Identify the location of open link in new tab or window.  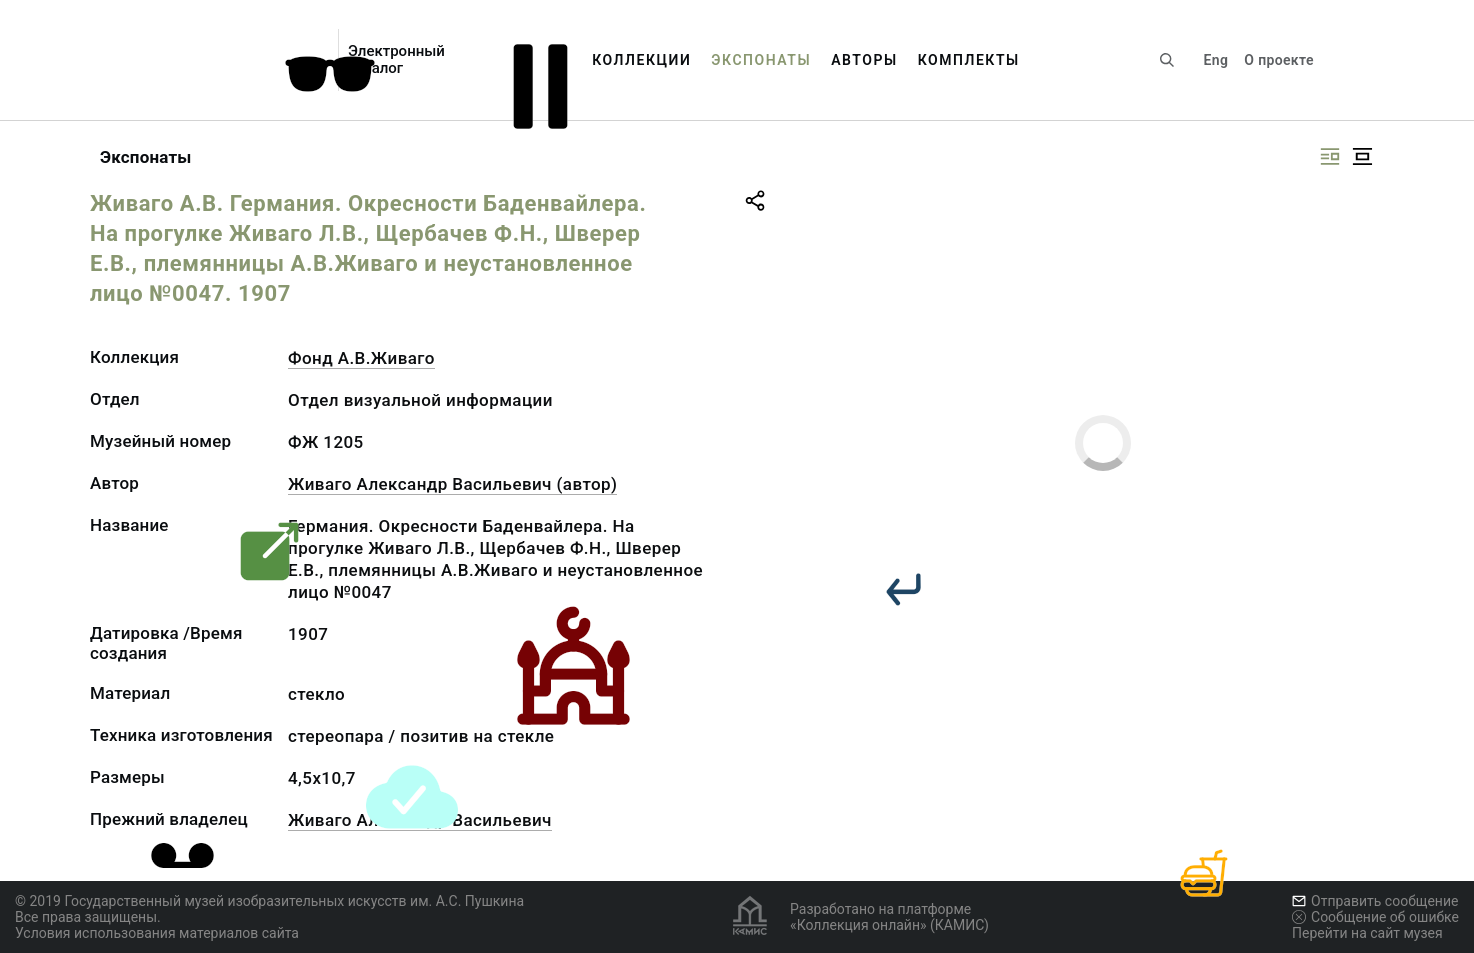
(269, 551).